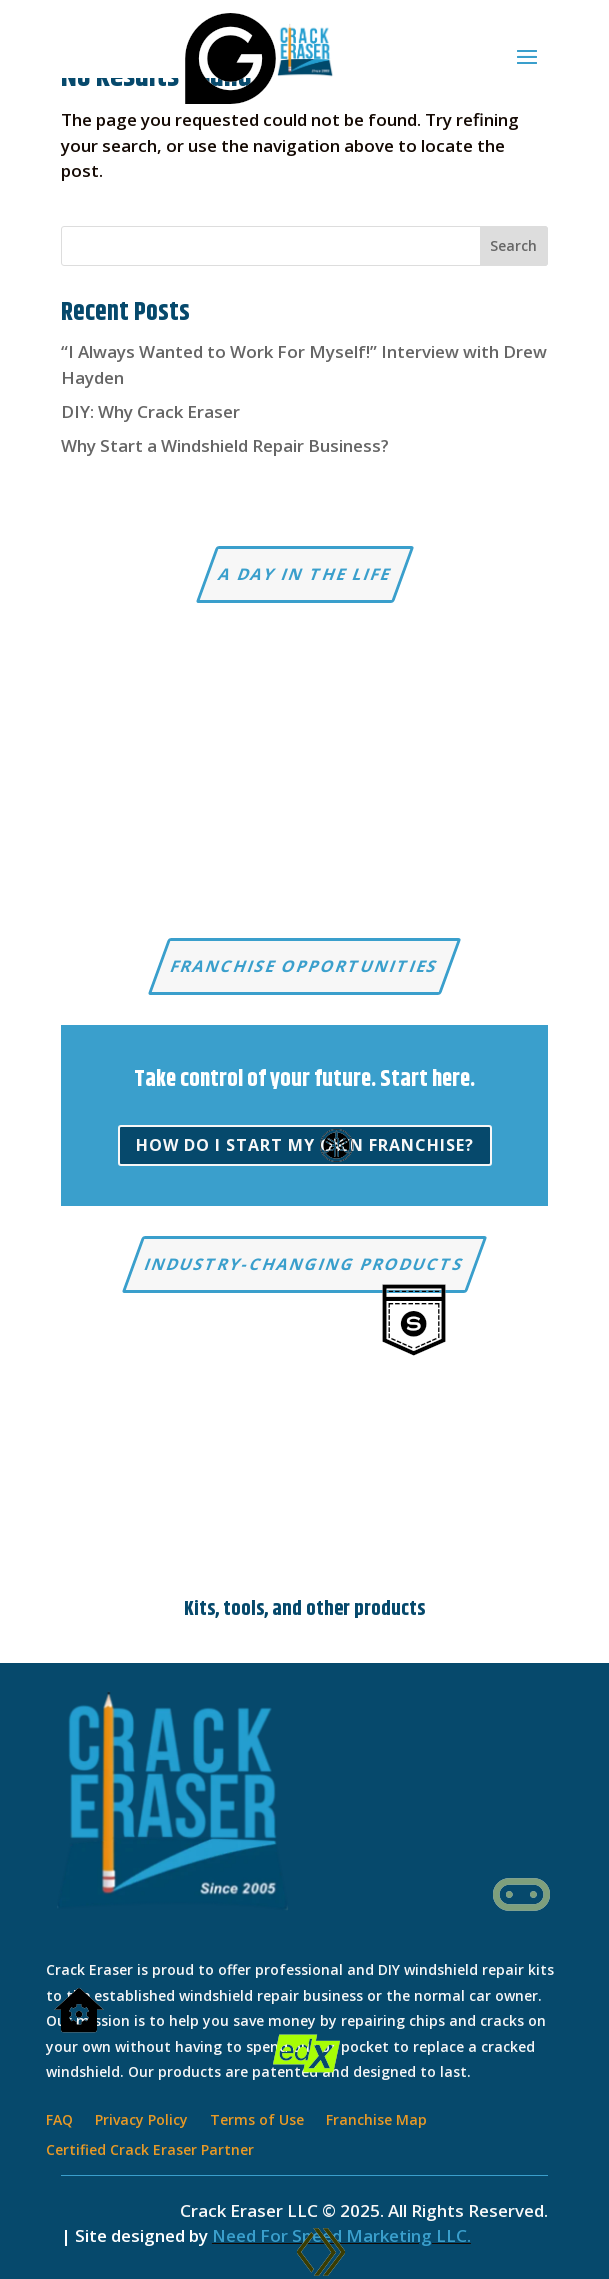 This screenshot has width=609, height=2279. What do you see at coordinates (79, 2012) in the screenshot?
I see `access home or house settings` at bounding box center [79, 2012].